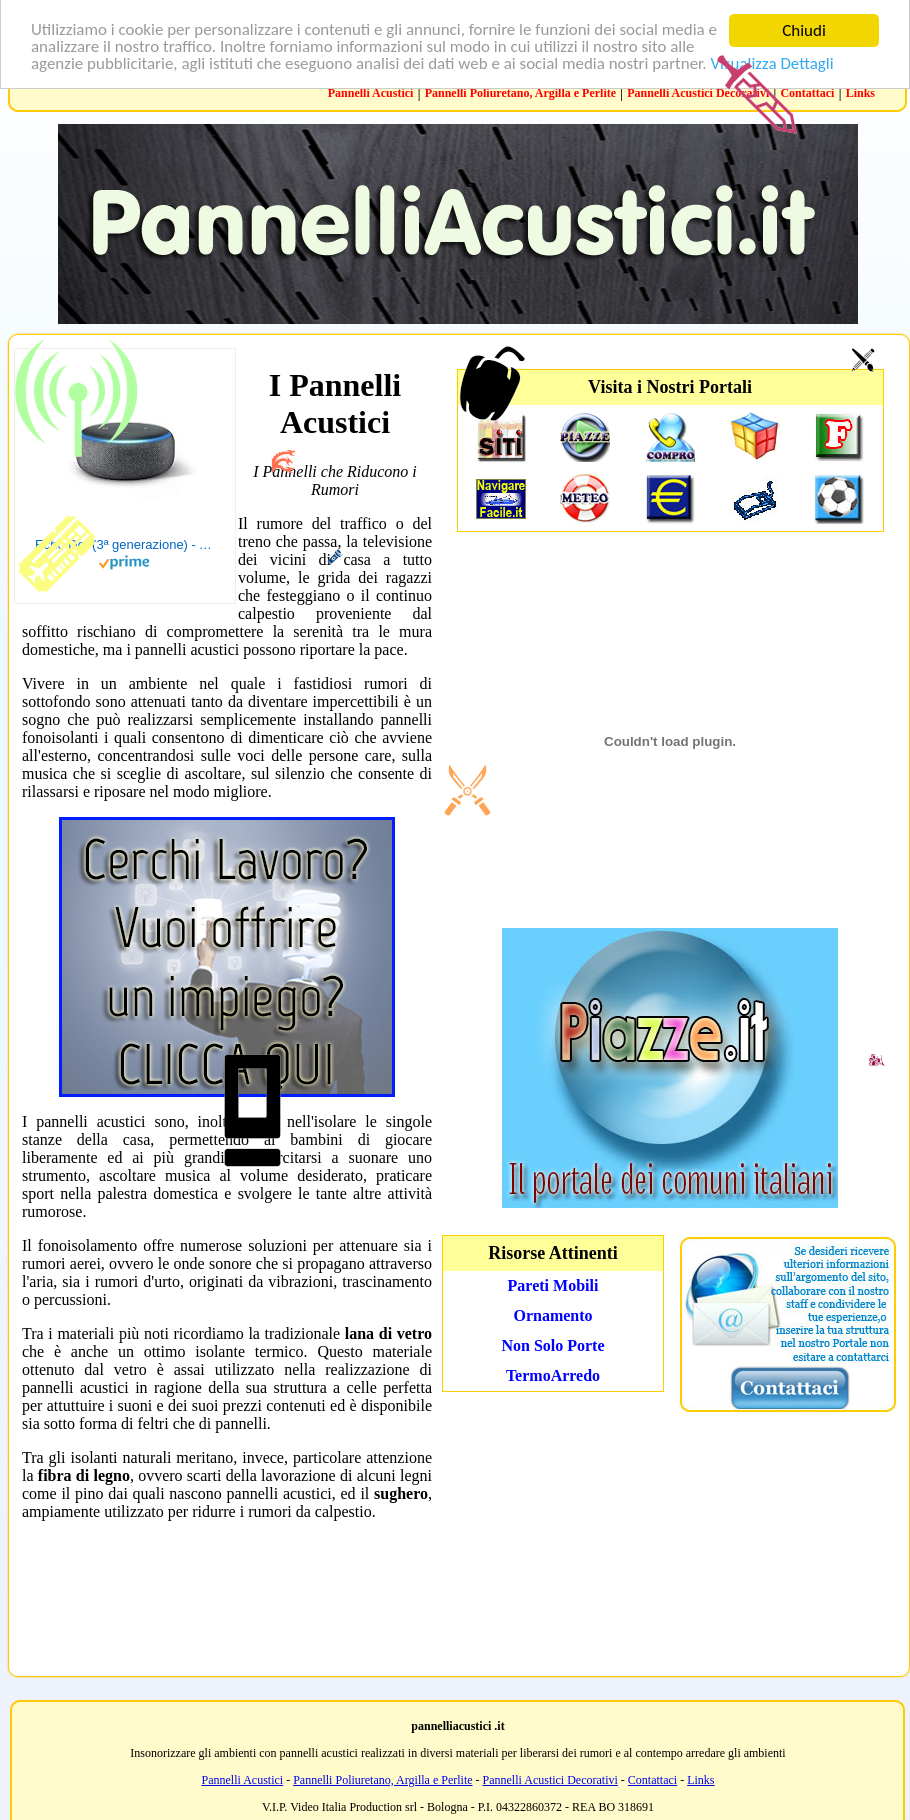 Image resolution: width=910 pixels, height=1820 pixels. What do you see at coordinates (76, 394) in the screenshot?
I see `indicates active signal or broadcast status` at bounding box center [76, 394].